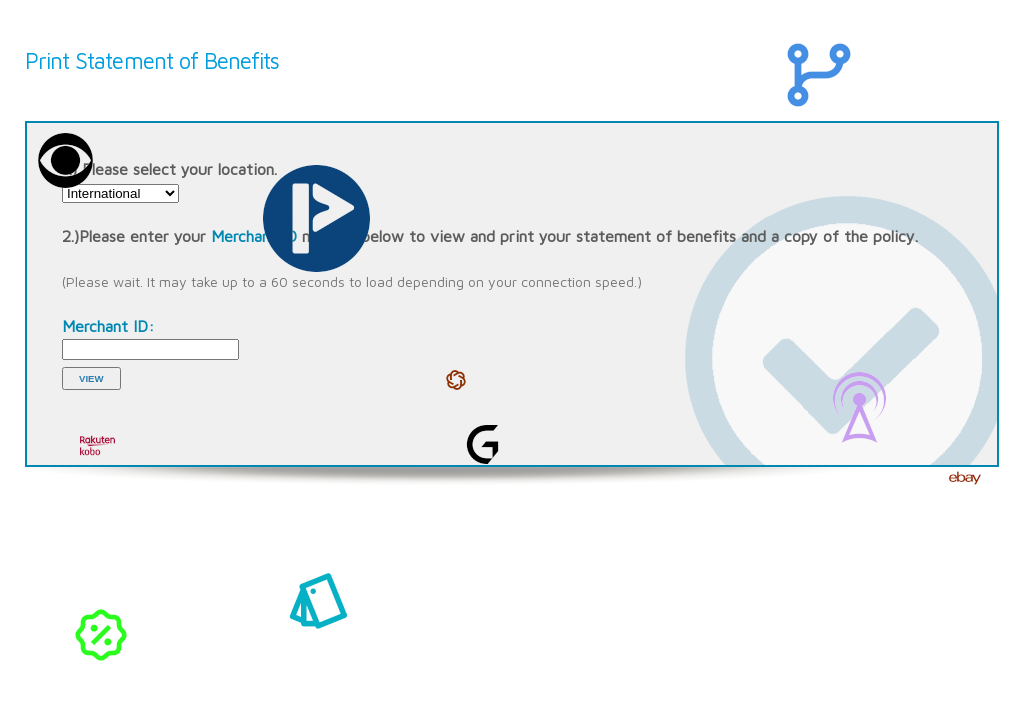  What do you see at coordinates (101, 635) in the screenshot?
I see `view available discounts or promotions` at bounding box center [101, 635].